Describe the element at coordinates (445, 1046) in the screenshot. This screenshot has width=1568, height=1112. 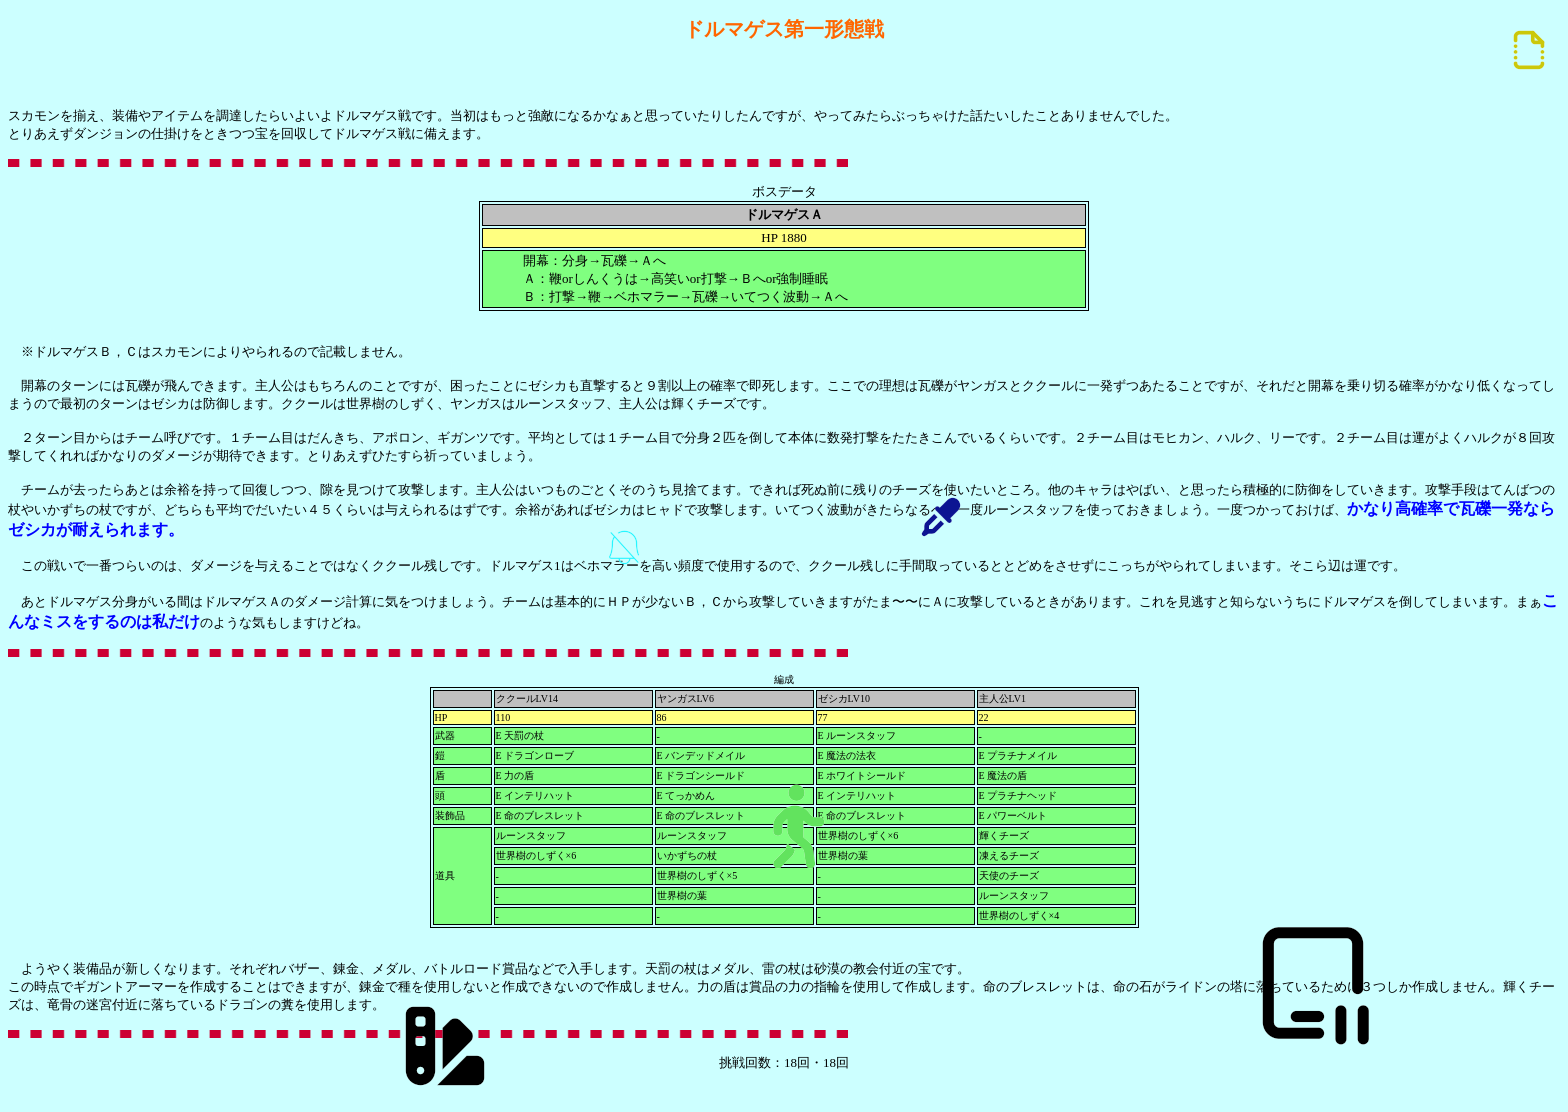
I see `open color palette or theme options` at that location.